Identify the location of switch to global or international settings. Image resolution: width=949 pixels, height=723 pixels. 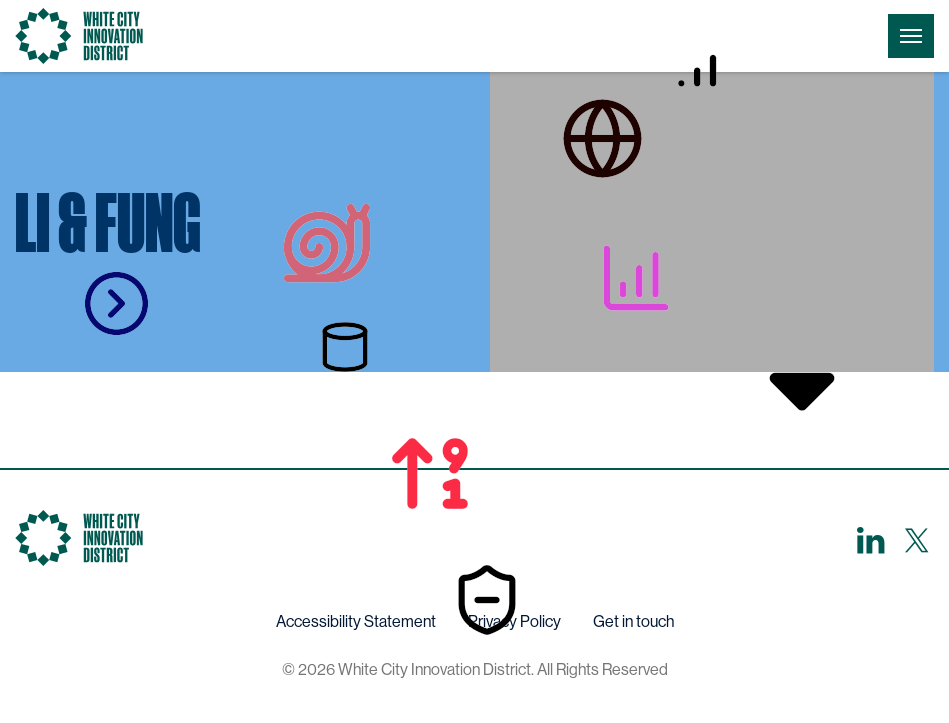
(602, 138).